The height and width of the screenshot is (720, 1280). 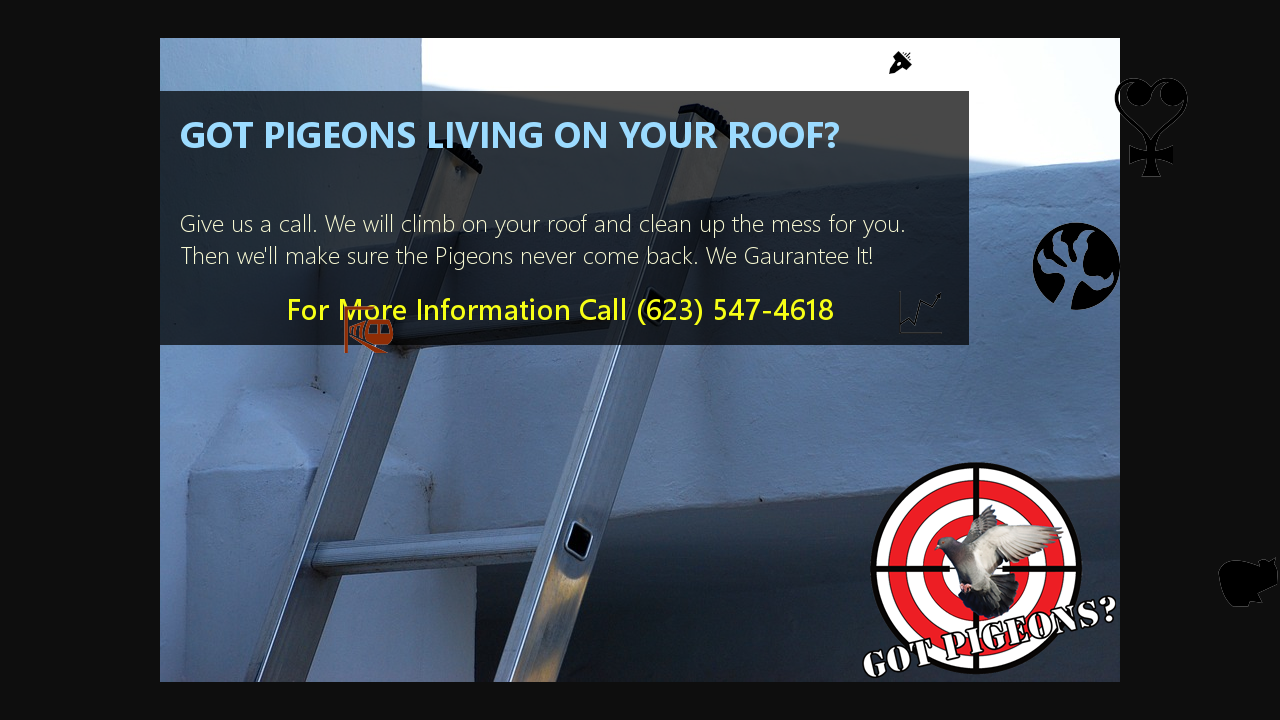 I want to click on select cambodia as your country or region, so click(x=1248, y=582).